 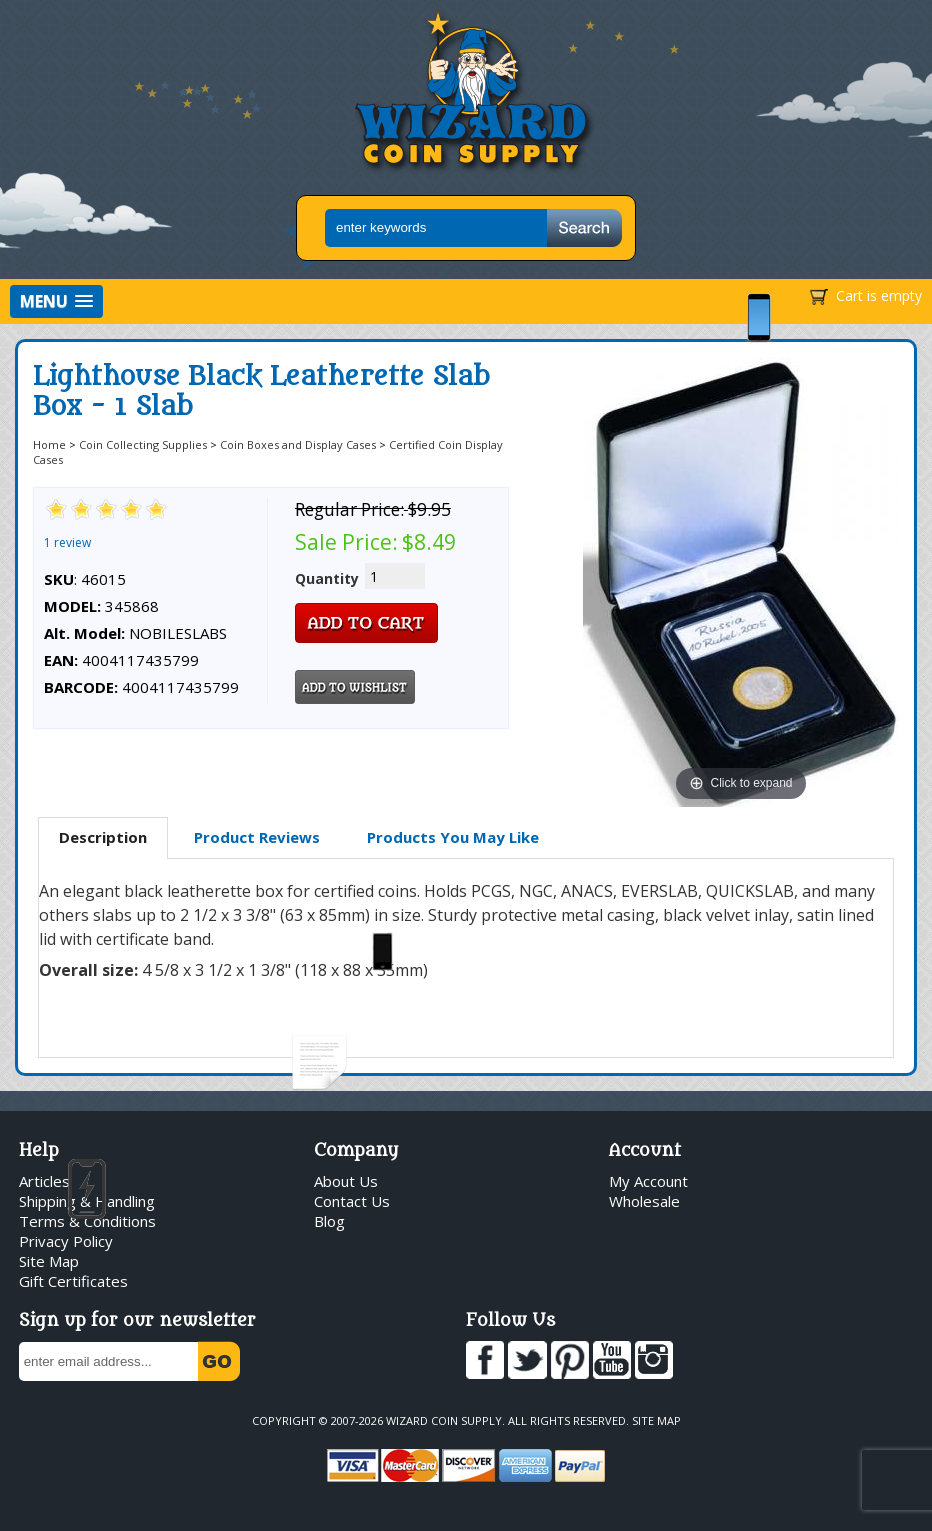 What do you see at coordinates (319, 1063) in the screenshot?
I see `a text clipping file containing copied text` at bounding box center [319, 1063].